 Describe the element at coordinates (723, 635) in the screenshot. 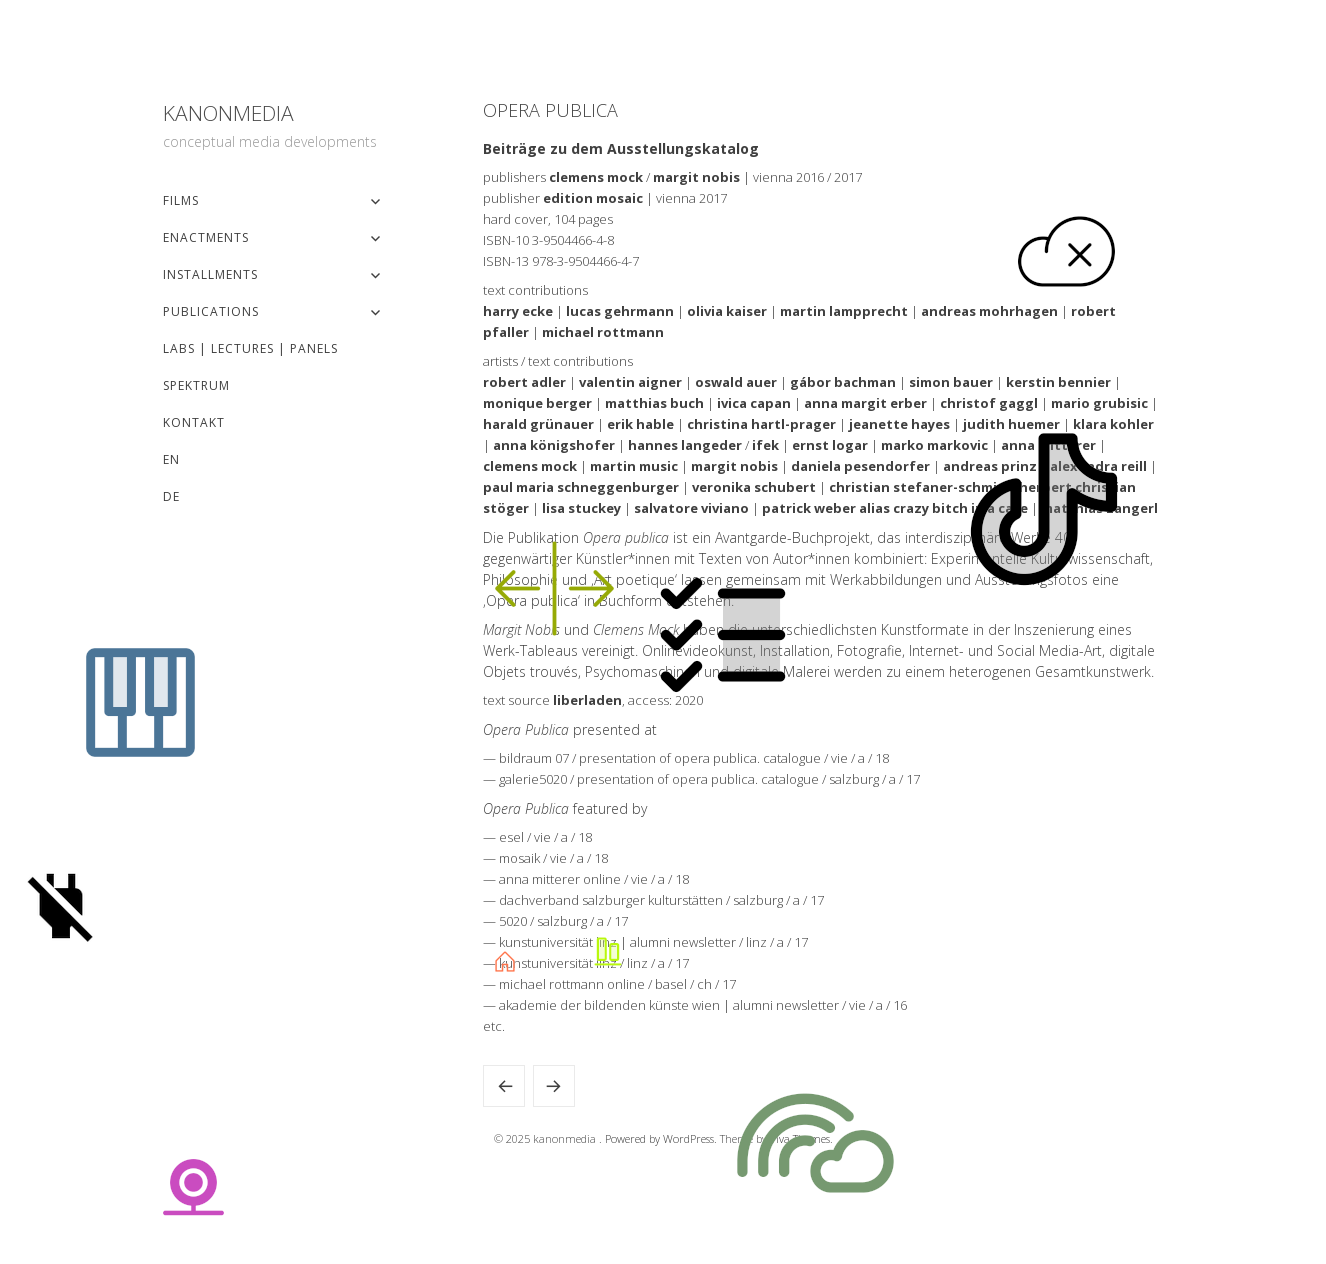

I see `view completed tasks or checklist` at that location.